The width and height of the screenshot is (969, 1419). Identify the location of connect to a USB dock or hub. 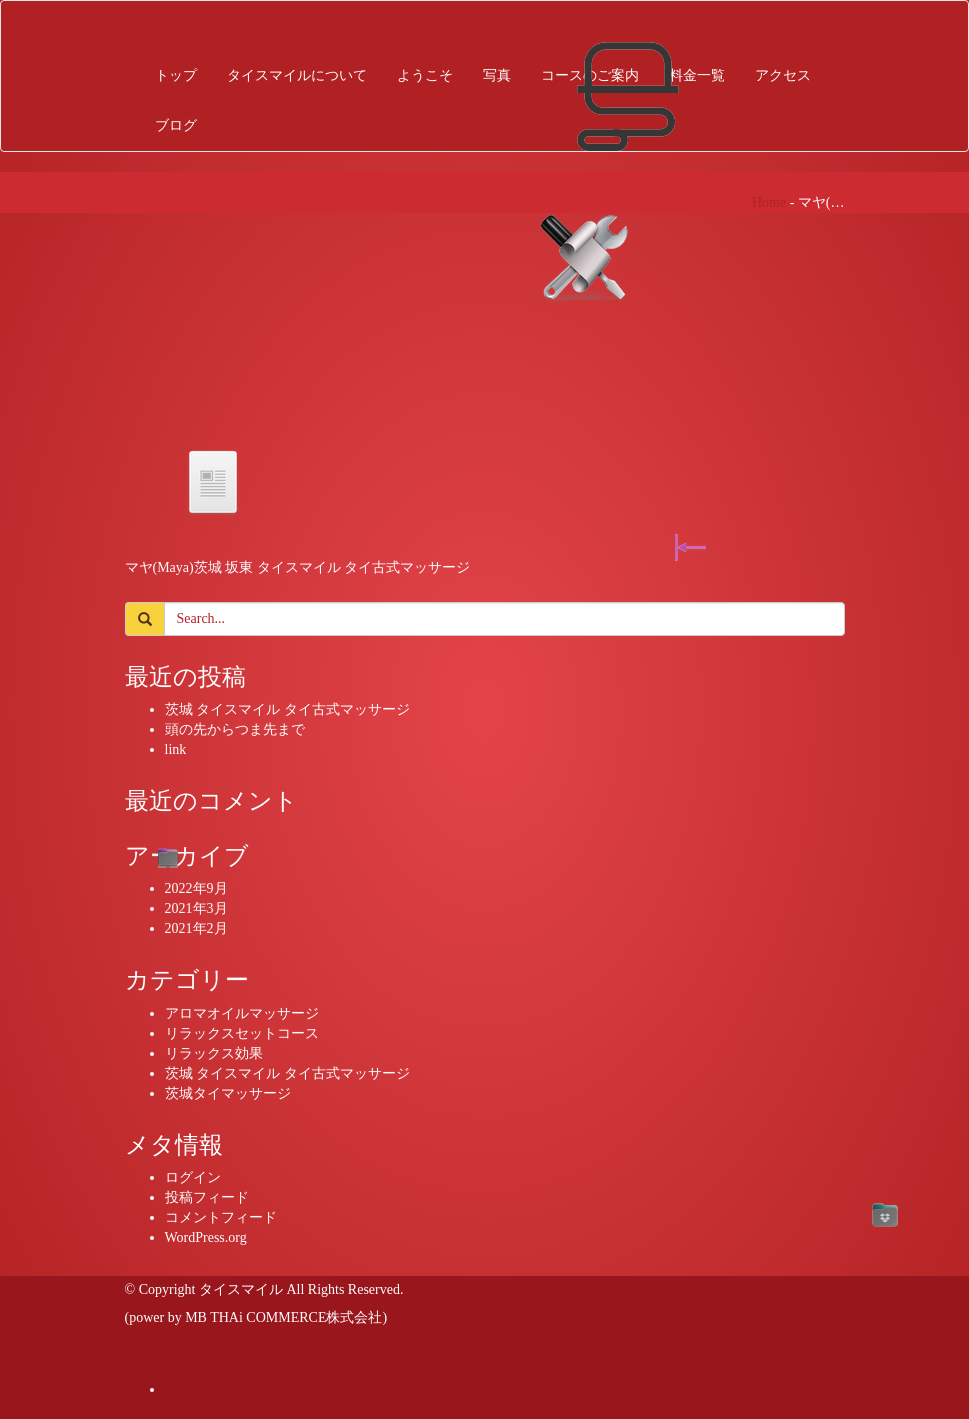
(628, 93).